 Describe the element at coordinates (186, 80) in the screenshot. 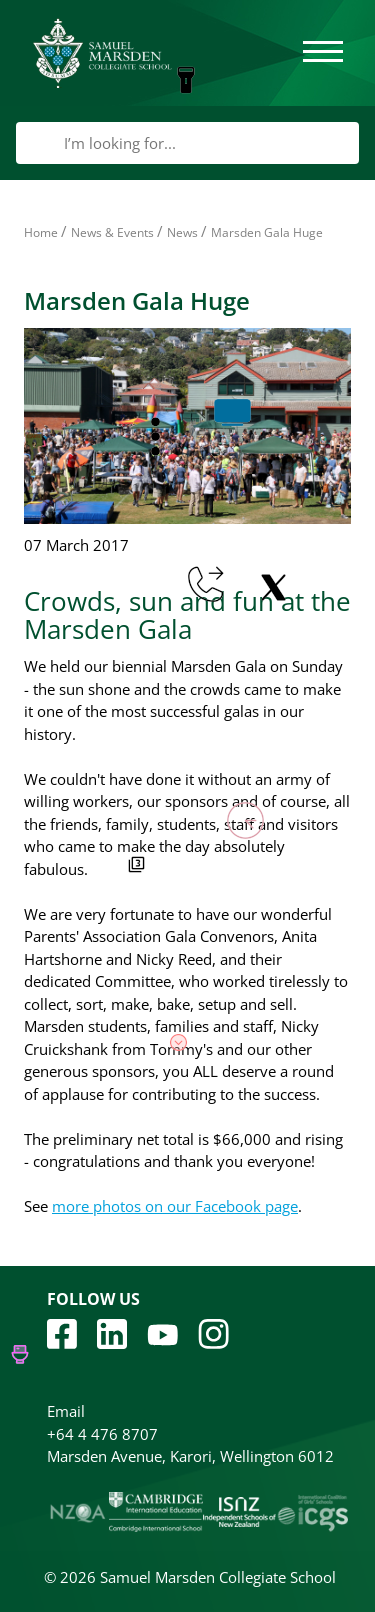

I see `toggle flashlight on/off` at that location.